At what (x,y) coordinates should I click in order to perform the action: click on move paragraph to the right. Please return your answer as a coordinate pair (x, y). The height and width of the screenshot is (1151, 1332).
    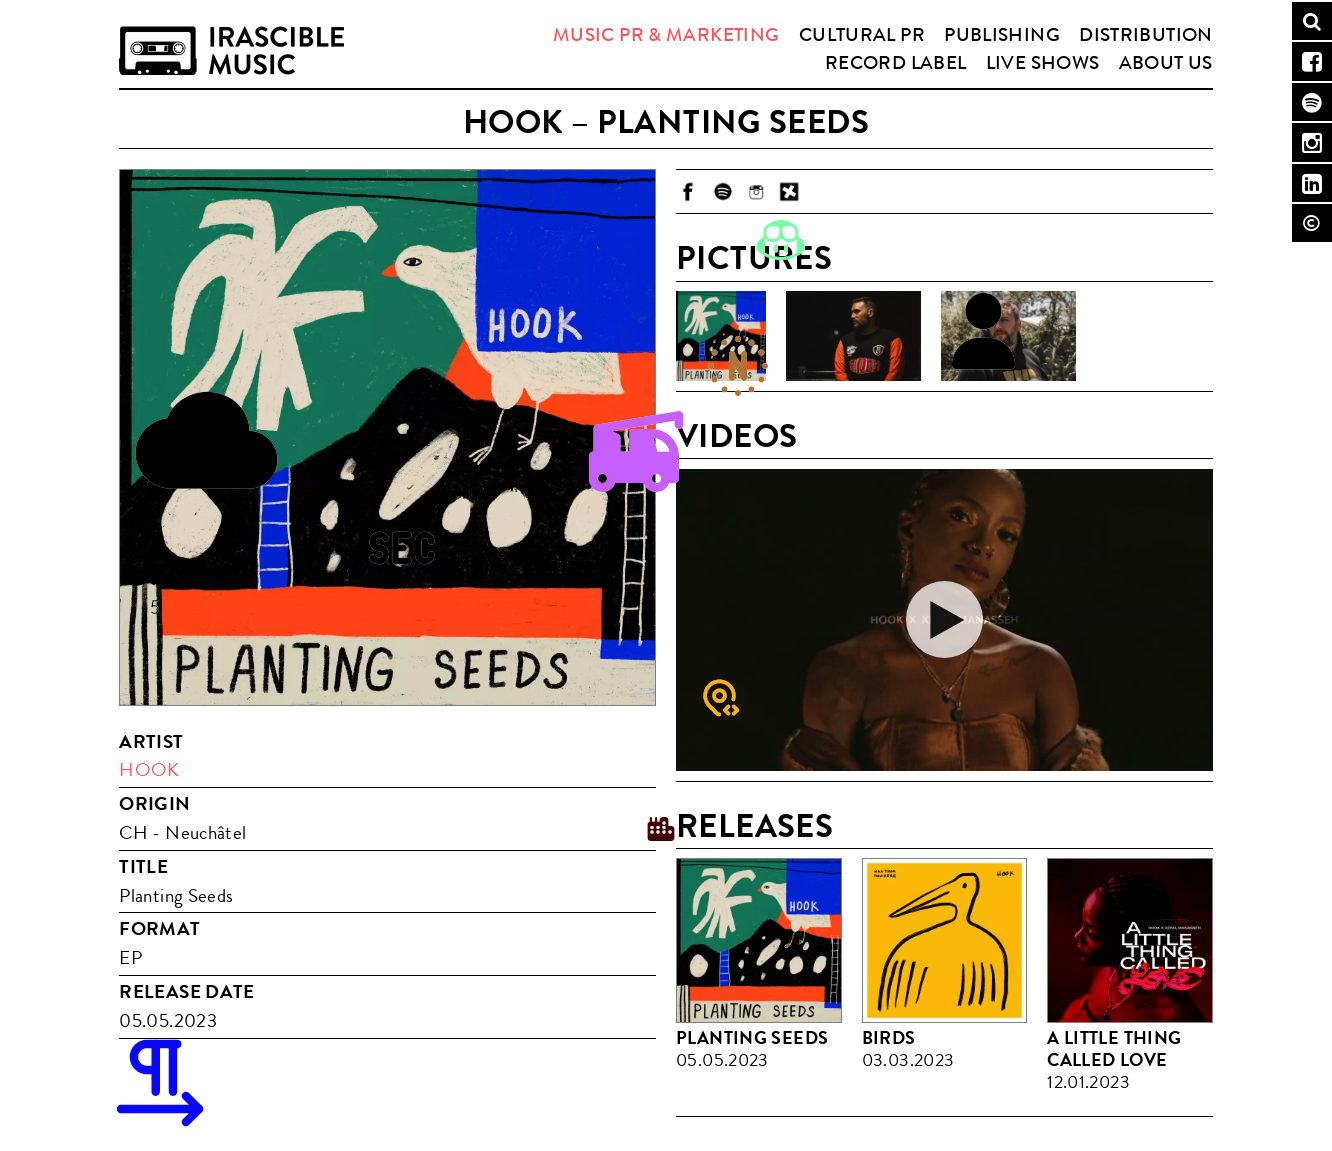
    Looking at the image, I should click on (160, 1083).